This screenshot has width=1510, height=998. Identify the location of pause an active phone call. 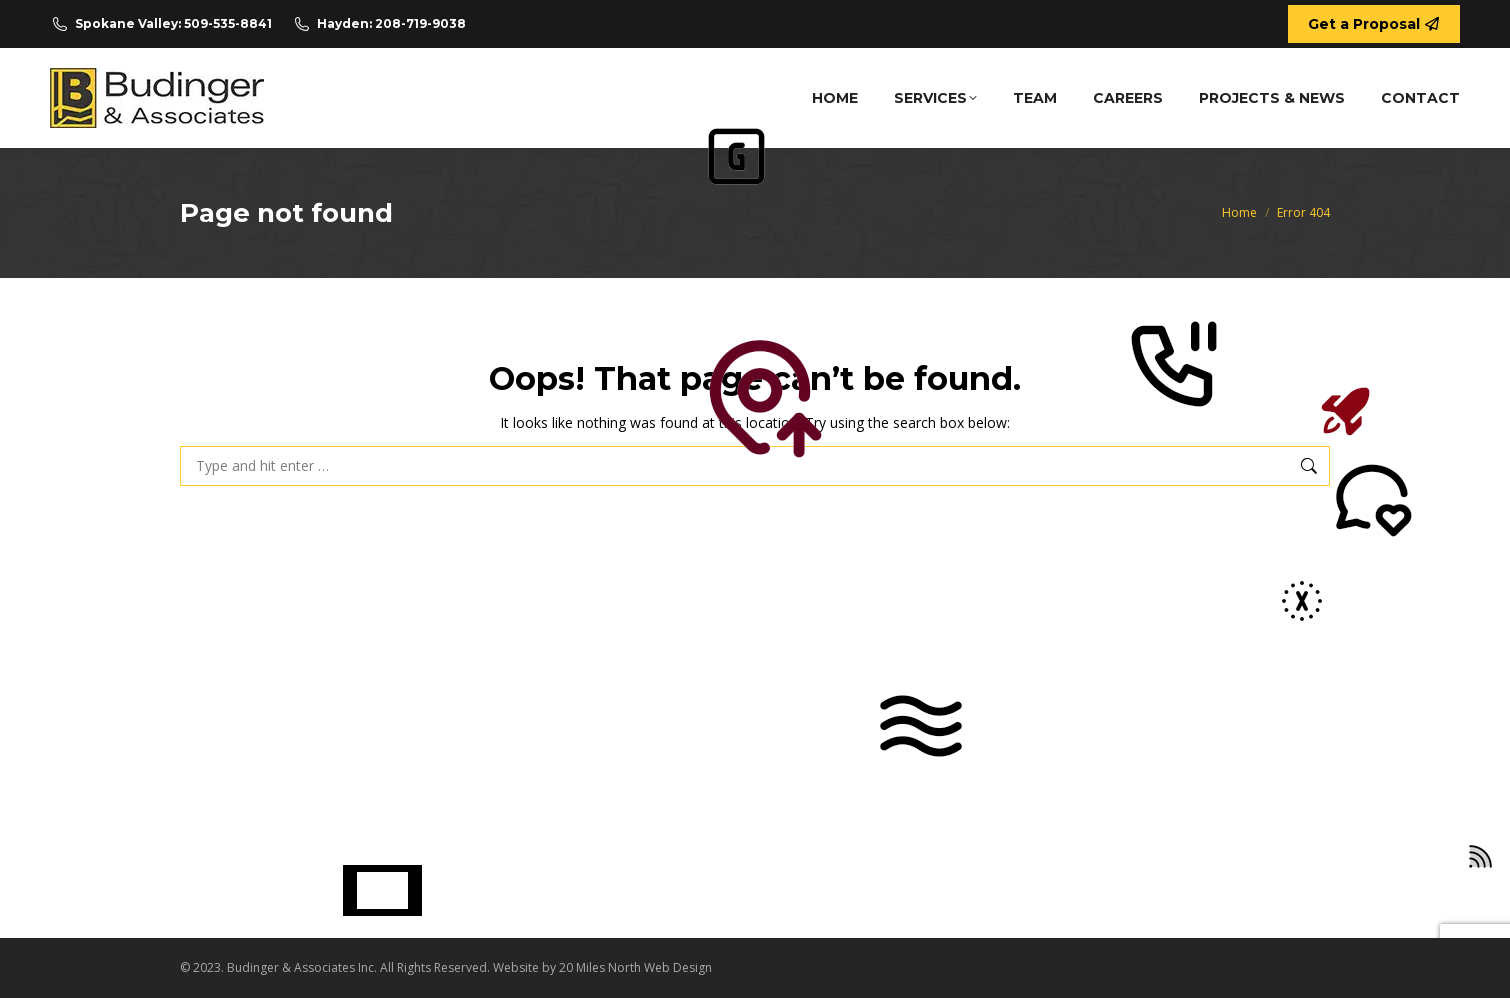
(1174, 364).